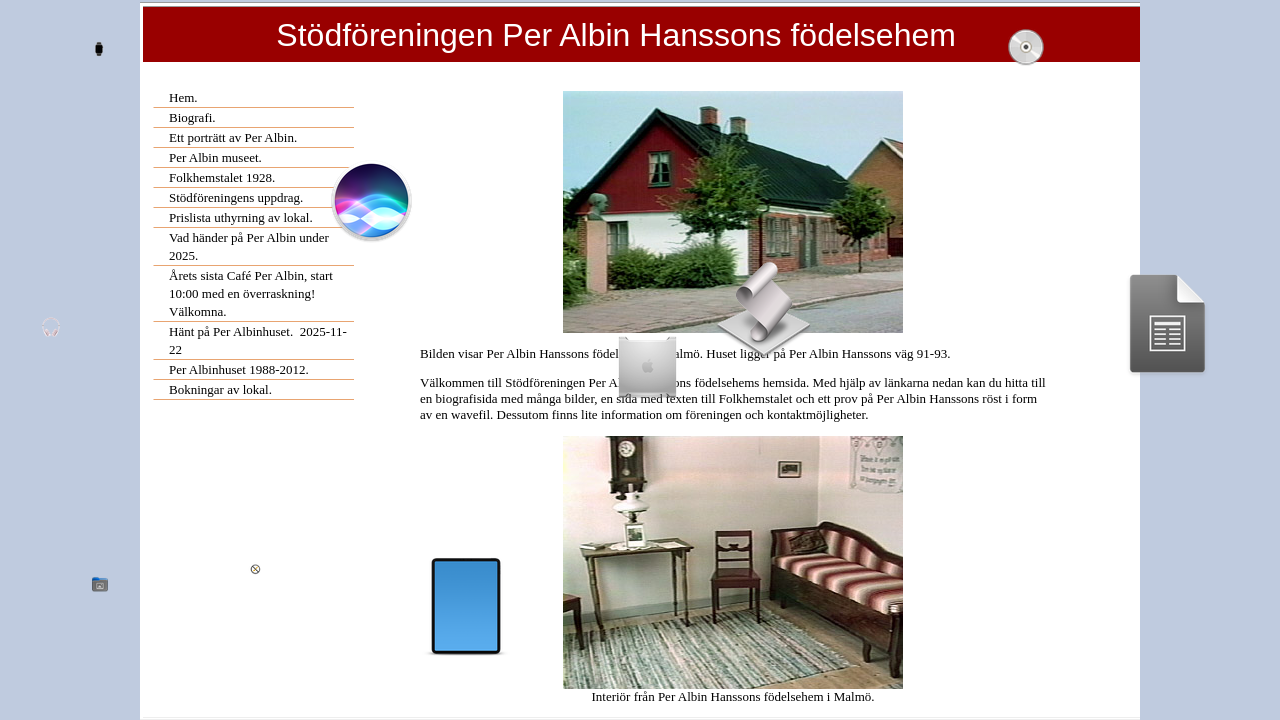 This screenshot has width=1280, height=720. Describe the element at coordinates (99, 49) in the screenshot. I see `apple watch series 5 or 6 device icon` at that location.